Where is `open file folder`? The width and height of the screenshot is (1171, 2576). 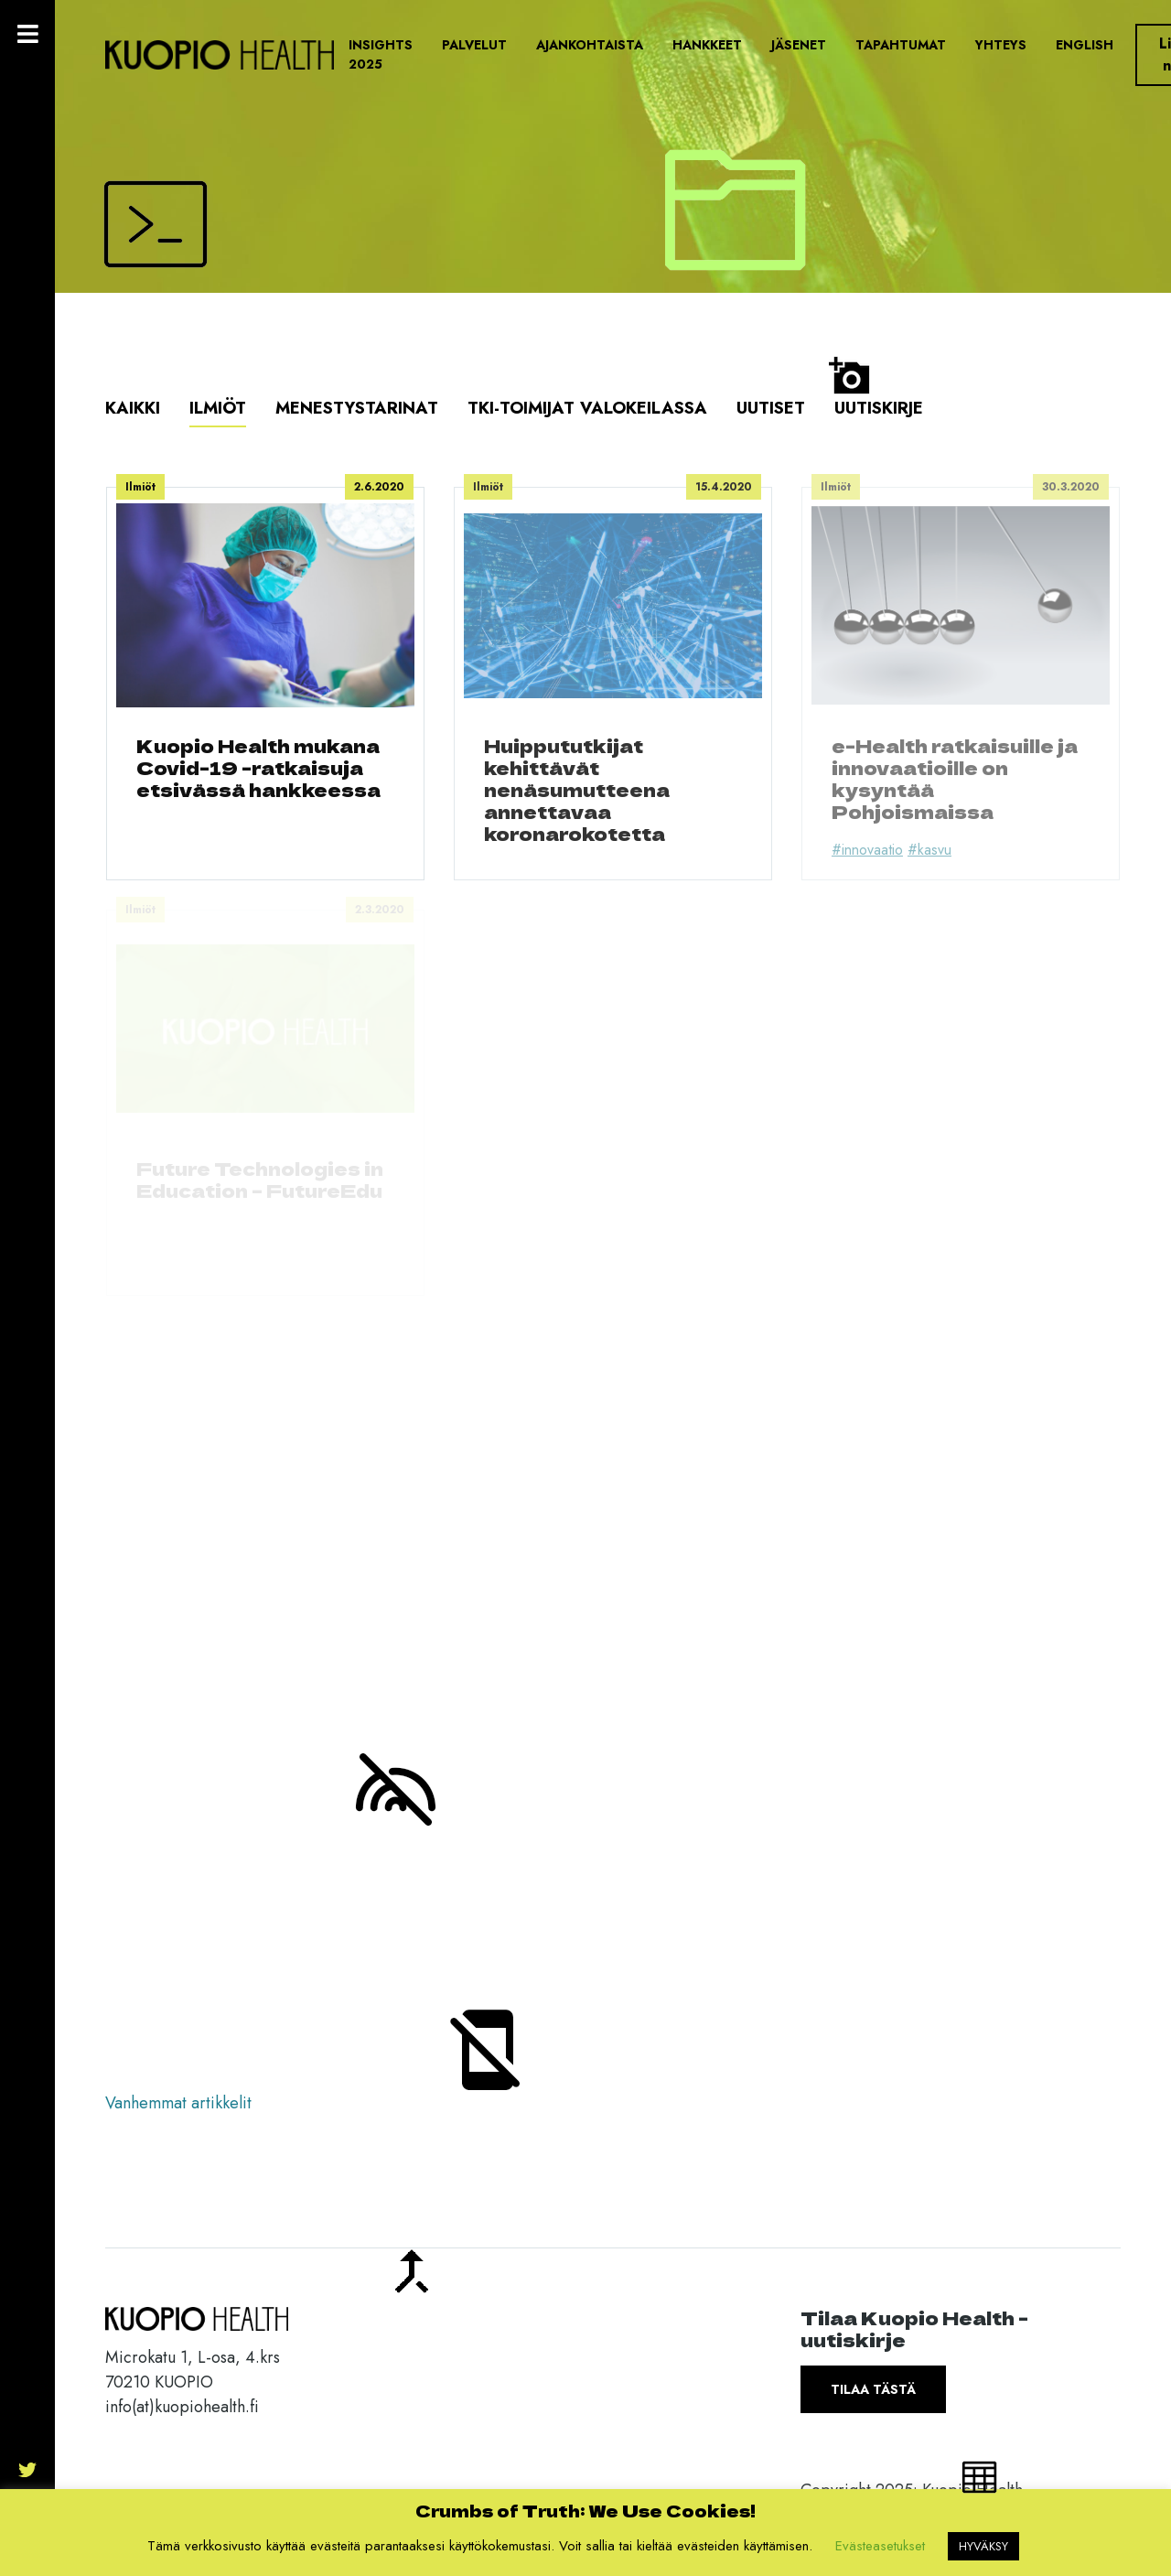
open file folder is located at coordinates (735, 210).